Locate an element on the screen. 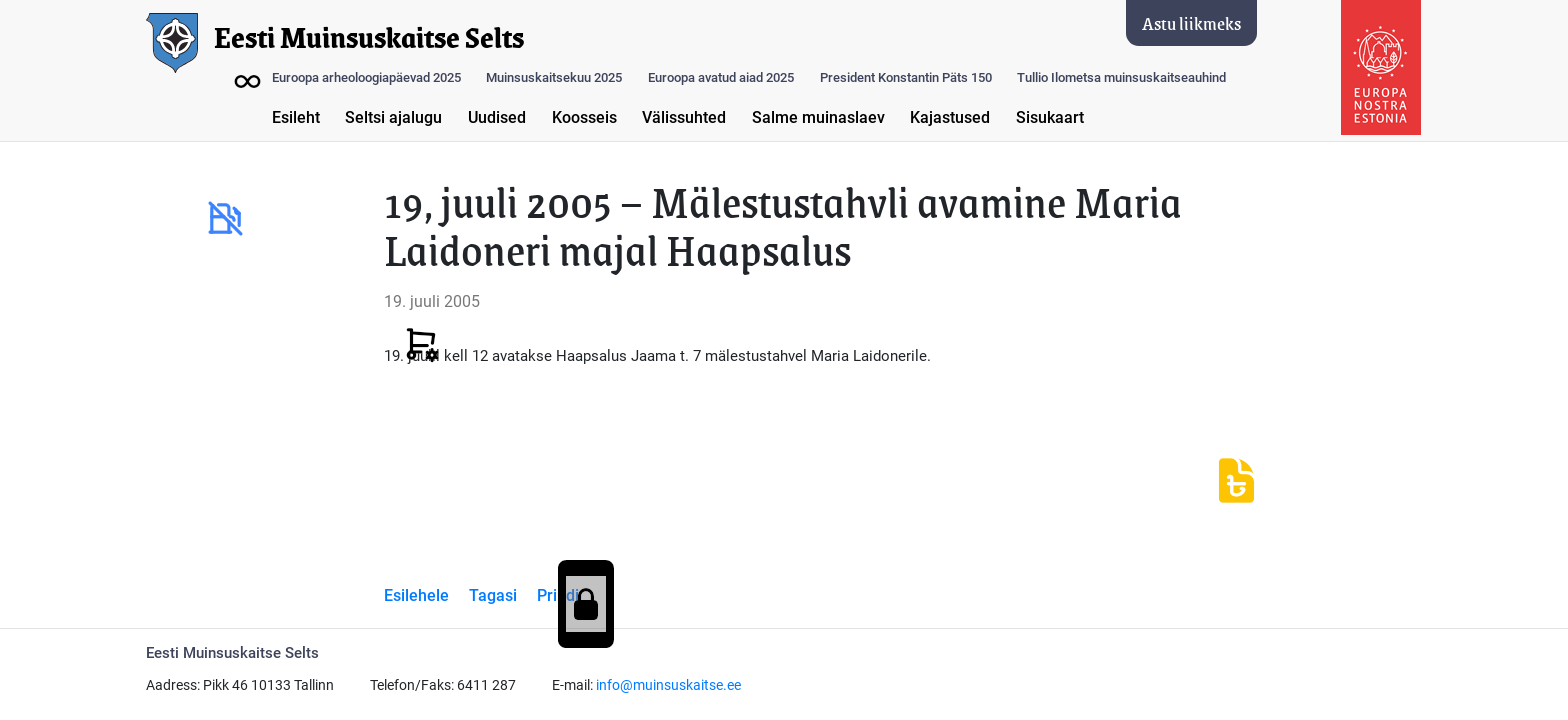 This screenshot has width=1568, height=720. gas station unavailable or closed is located at coordinates (225, 218).